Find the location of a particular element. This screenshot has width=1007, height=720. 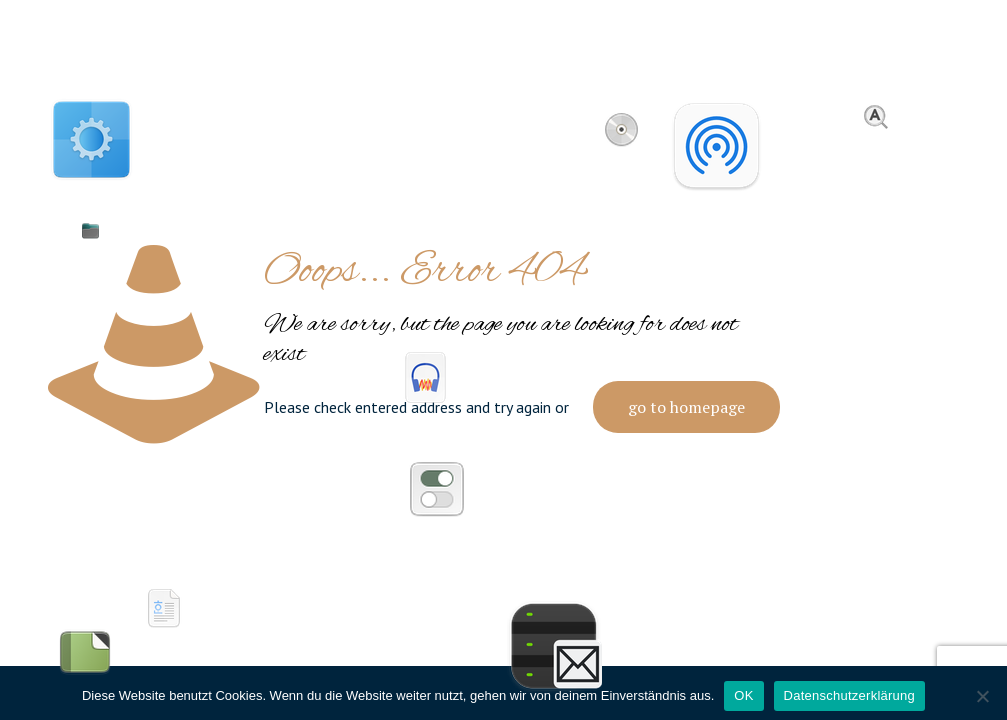

search for files or documents is located at coordinates (876, 117).